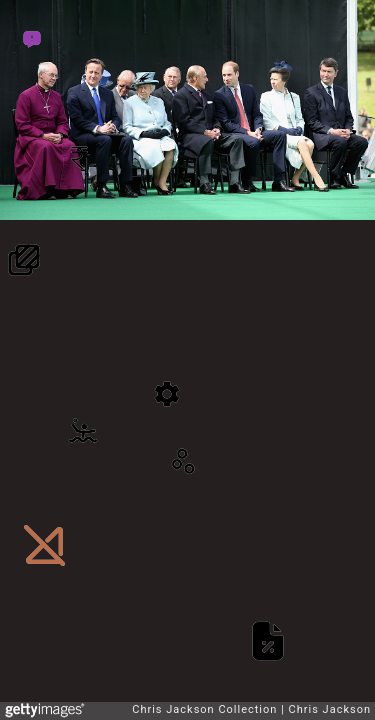 Image resolution: width=375 pixels, height=720 pixels. I want to click on view document with percentage or discount details, so click(268, 641).